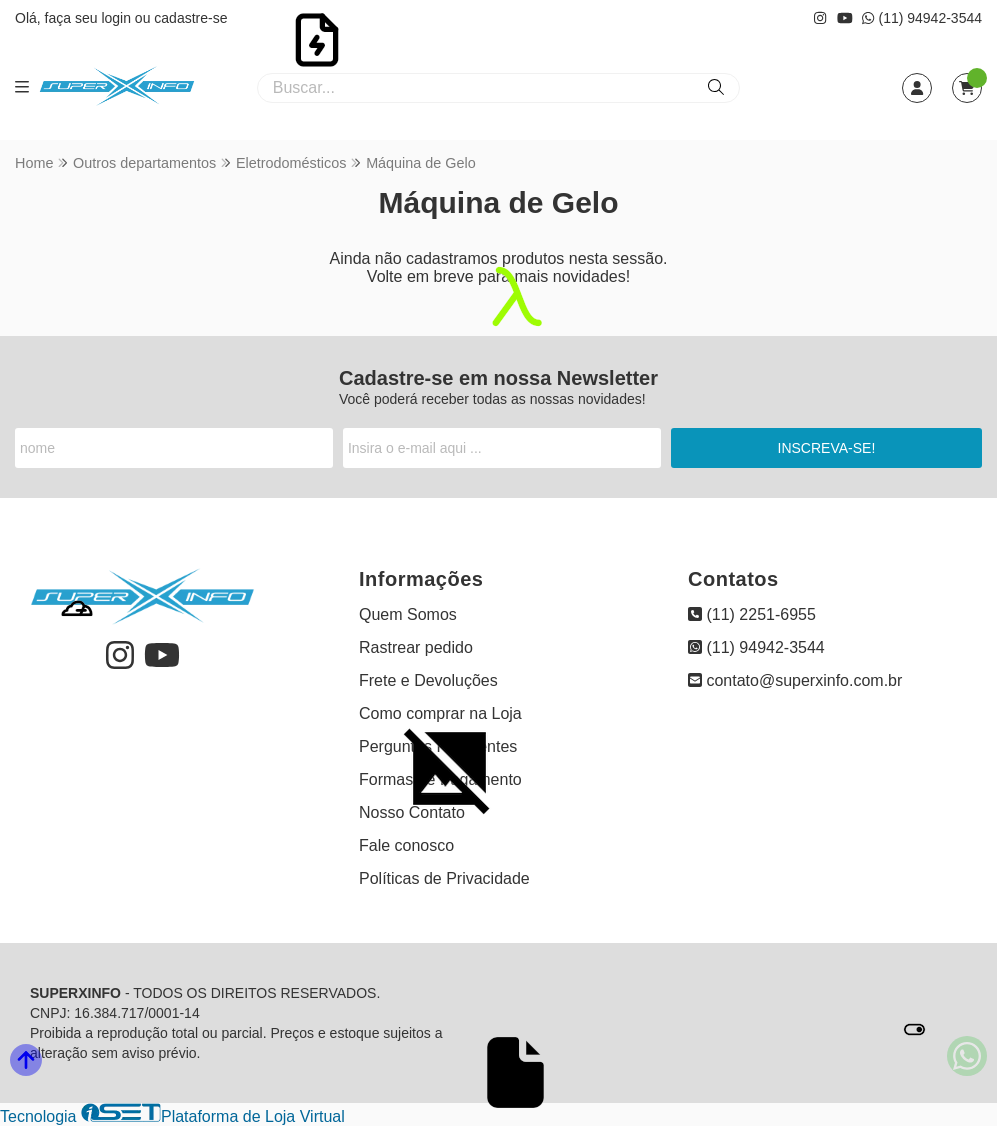 This screenshot has height=1126, width=997. I want to click on open or view a file, so click(515, 1072).